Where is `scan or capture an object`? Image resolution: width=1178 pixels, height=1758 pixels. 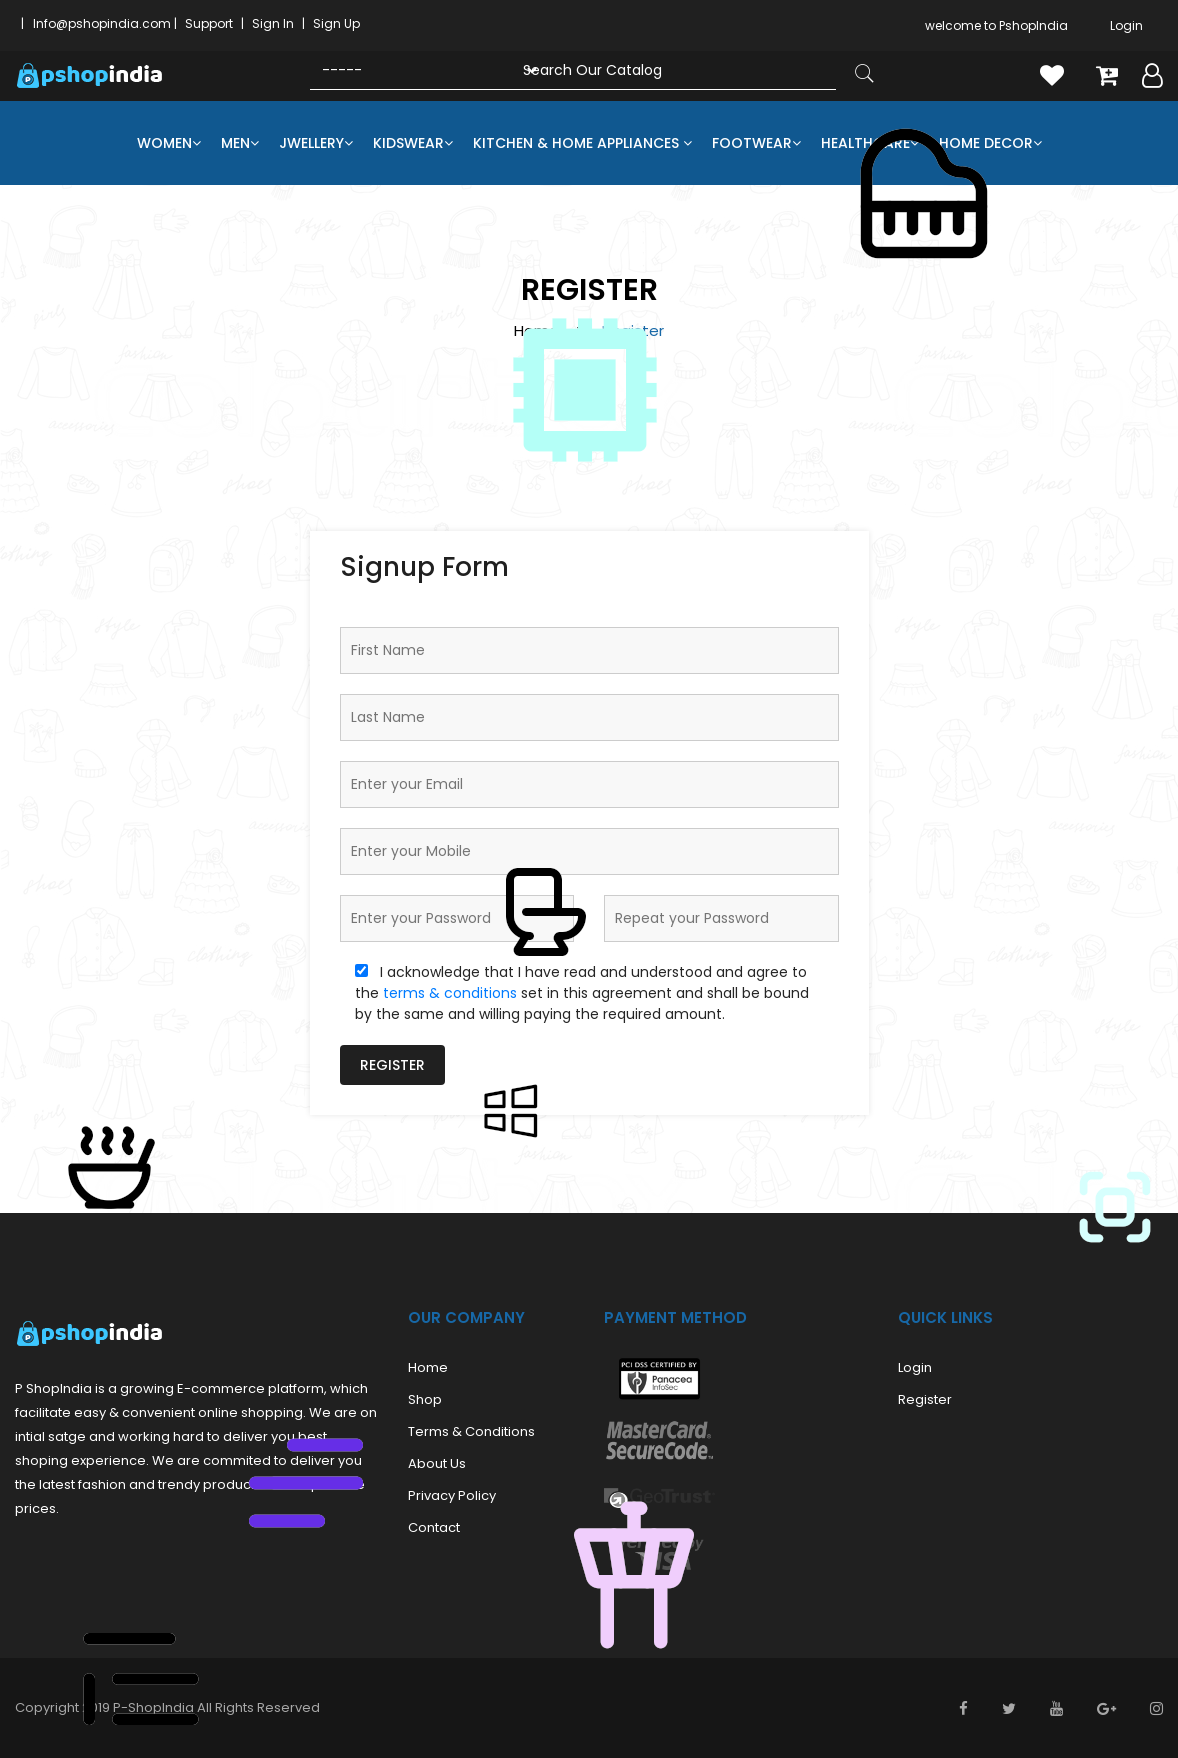
scan or capture an object is located at coordinates (1115, 1207).